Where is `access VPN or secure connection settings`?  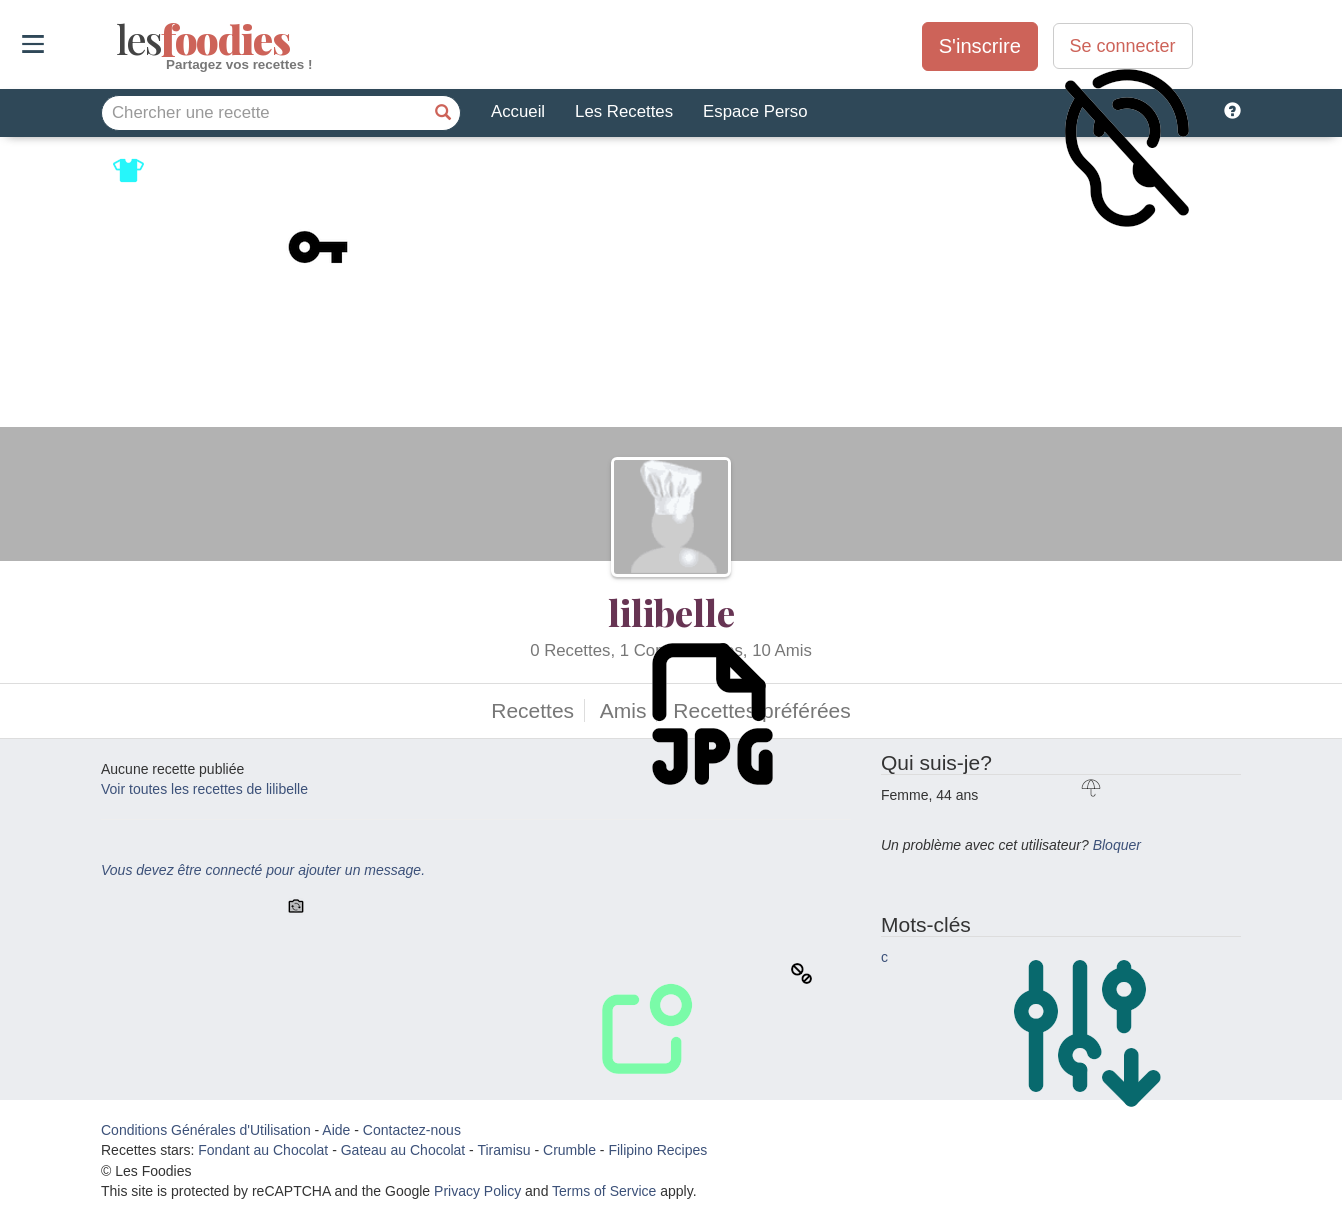
access VPN or secure connection settings is located at coordinates (318, 247).